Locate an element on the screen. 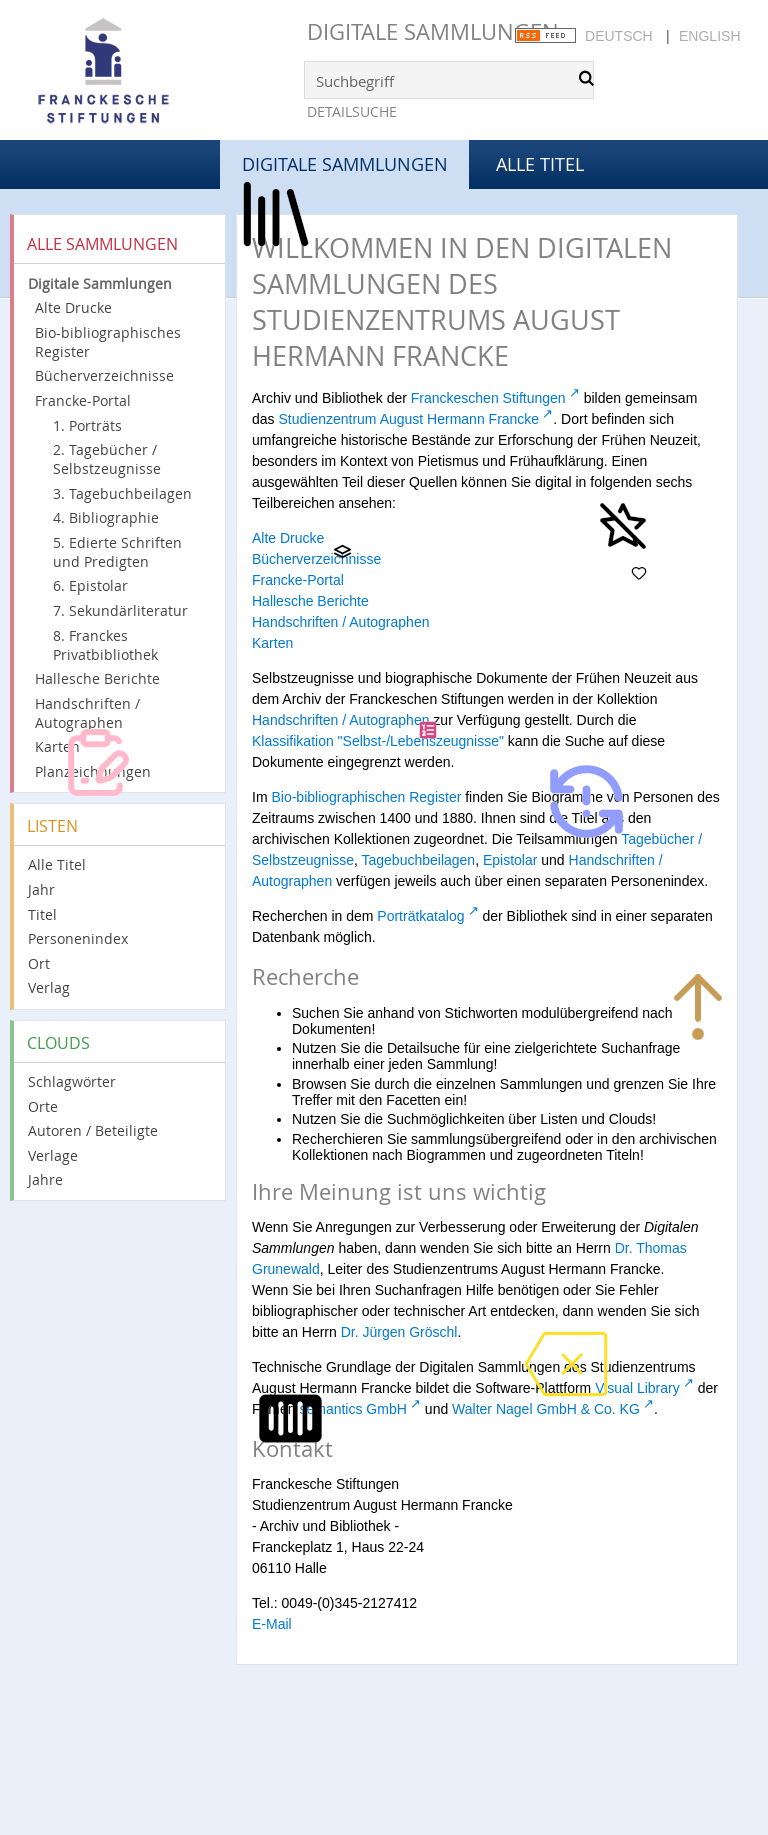 This screenshot has width=768, height=1835. access your saved content library is located at coordinates (276, 214).